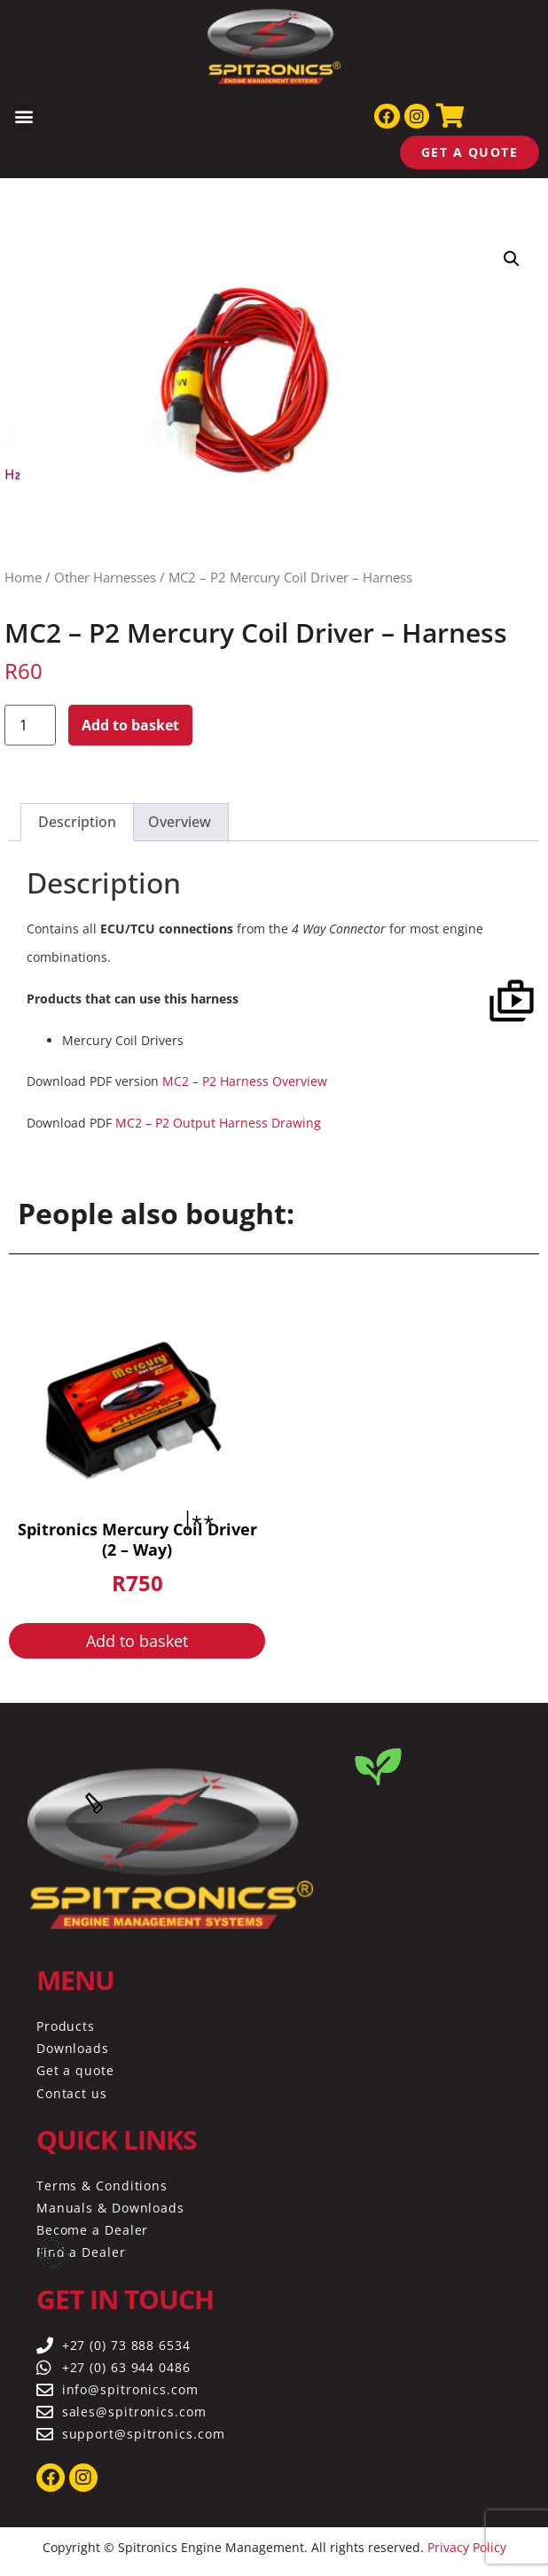 The width and height of the screenshot is (548, 2576). Describe the element at coordinates (378, 1765) in the screenshot. I see `access plant care or gardening features` at that location.